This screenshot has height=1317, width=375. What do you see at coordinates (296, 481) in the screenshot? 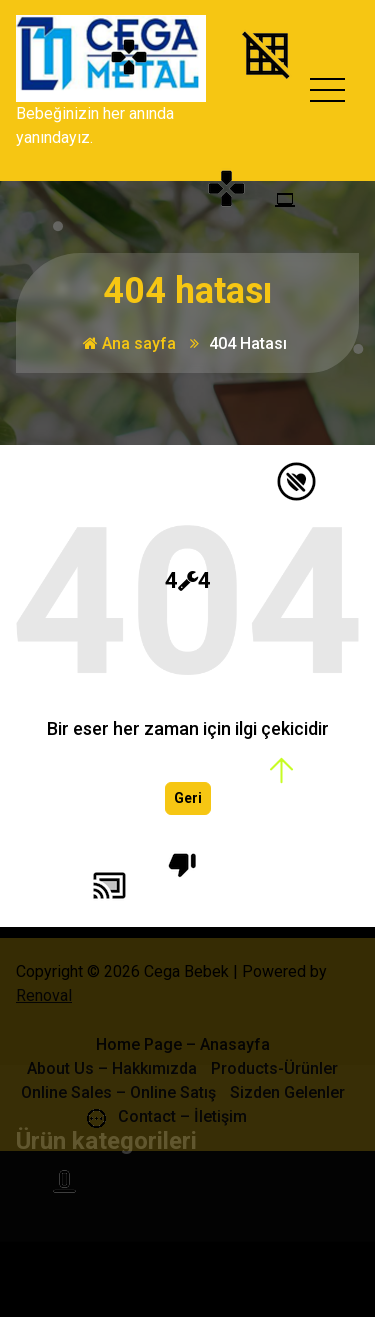
I see `remove from favorites` at bounding box center [296, 481].